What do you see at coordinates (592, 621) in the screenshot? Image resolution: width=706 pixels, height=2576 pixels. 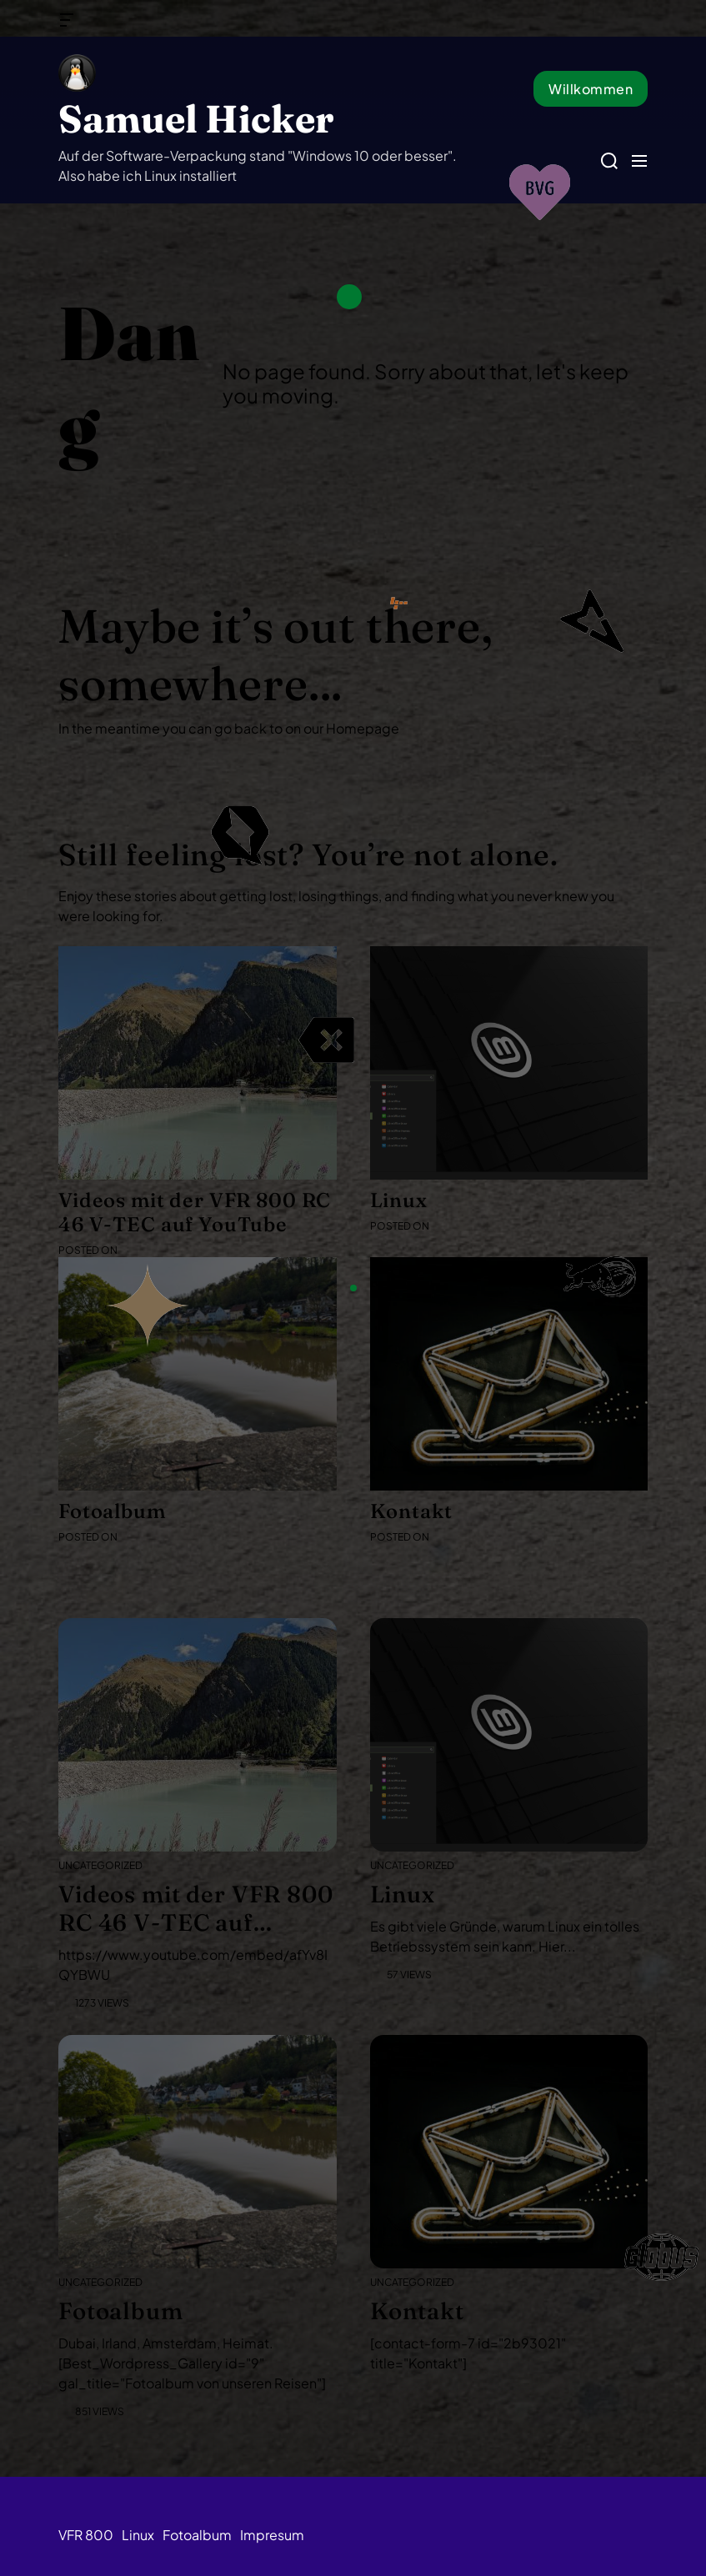 I see `open mapillary street-level imagery app` at bounding box center [592, 621].